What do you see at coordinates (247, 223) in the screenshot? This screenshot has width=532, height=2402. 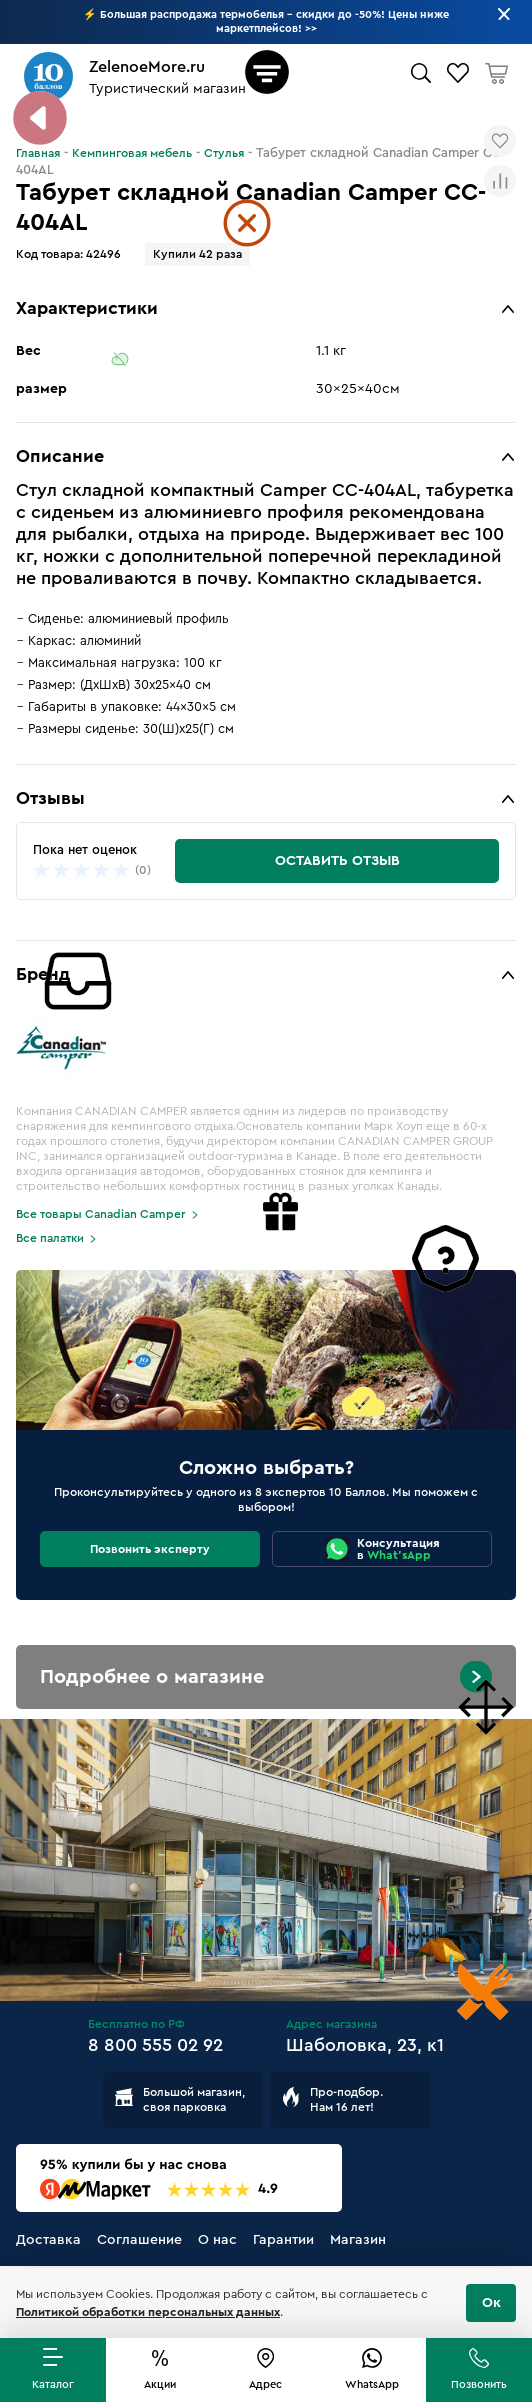 I see `close or dismiss a dialog` at bounding box center [247, 223].